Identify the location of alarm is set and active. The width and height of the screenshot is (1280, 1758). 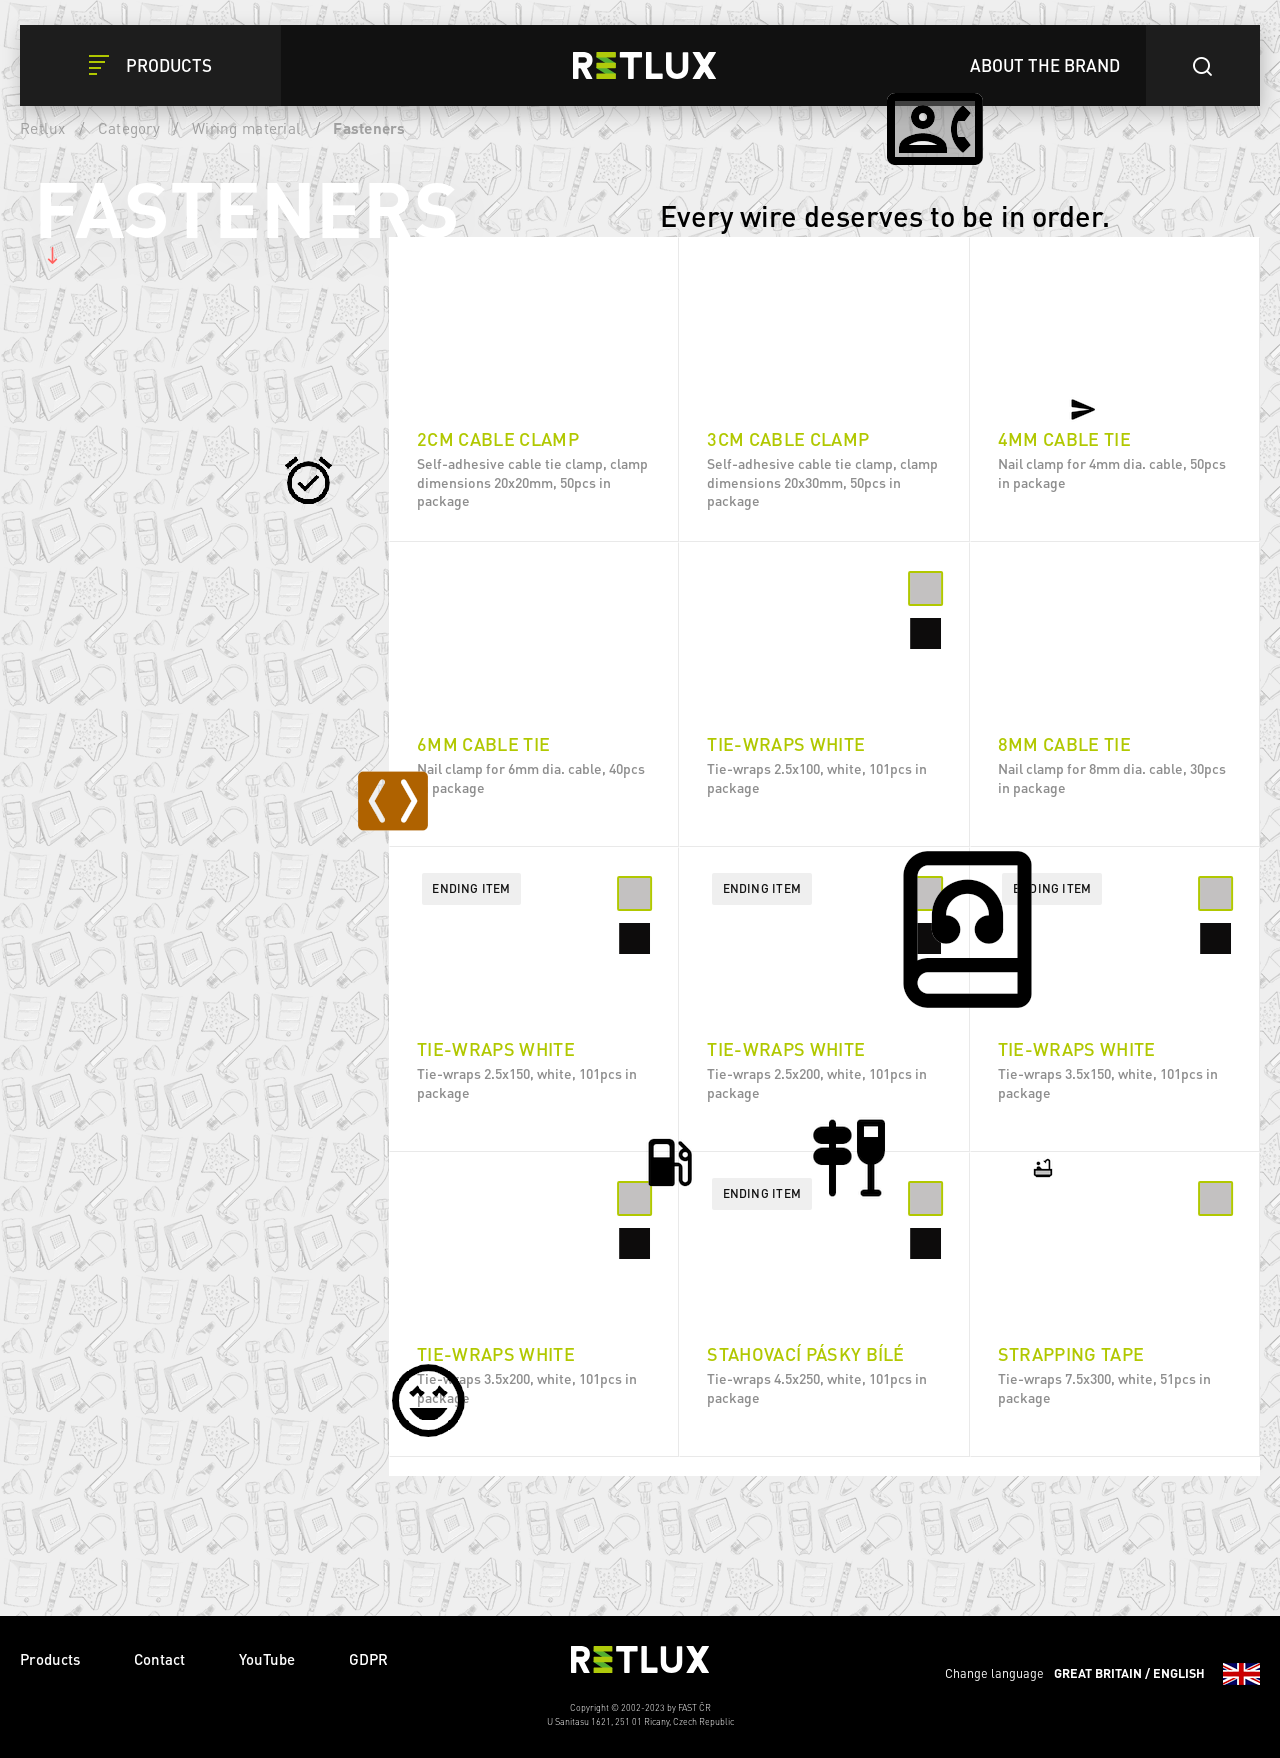
(308, 480).